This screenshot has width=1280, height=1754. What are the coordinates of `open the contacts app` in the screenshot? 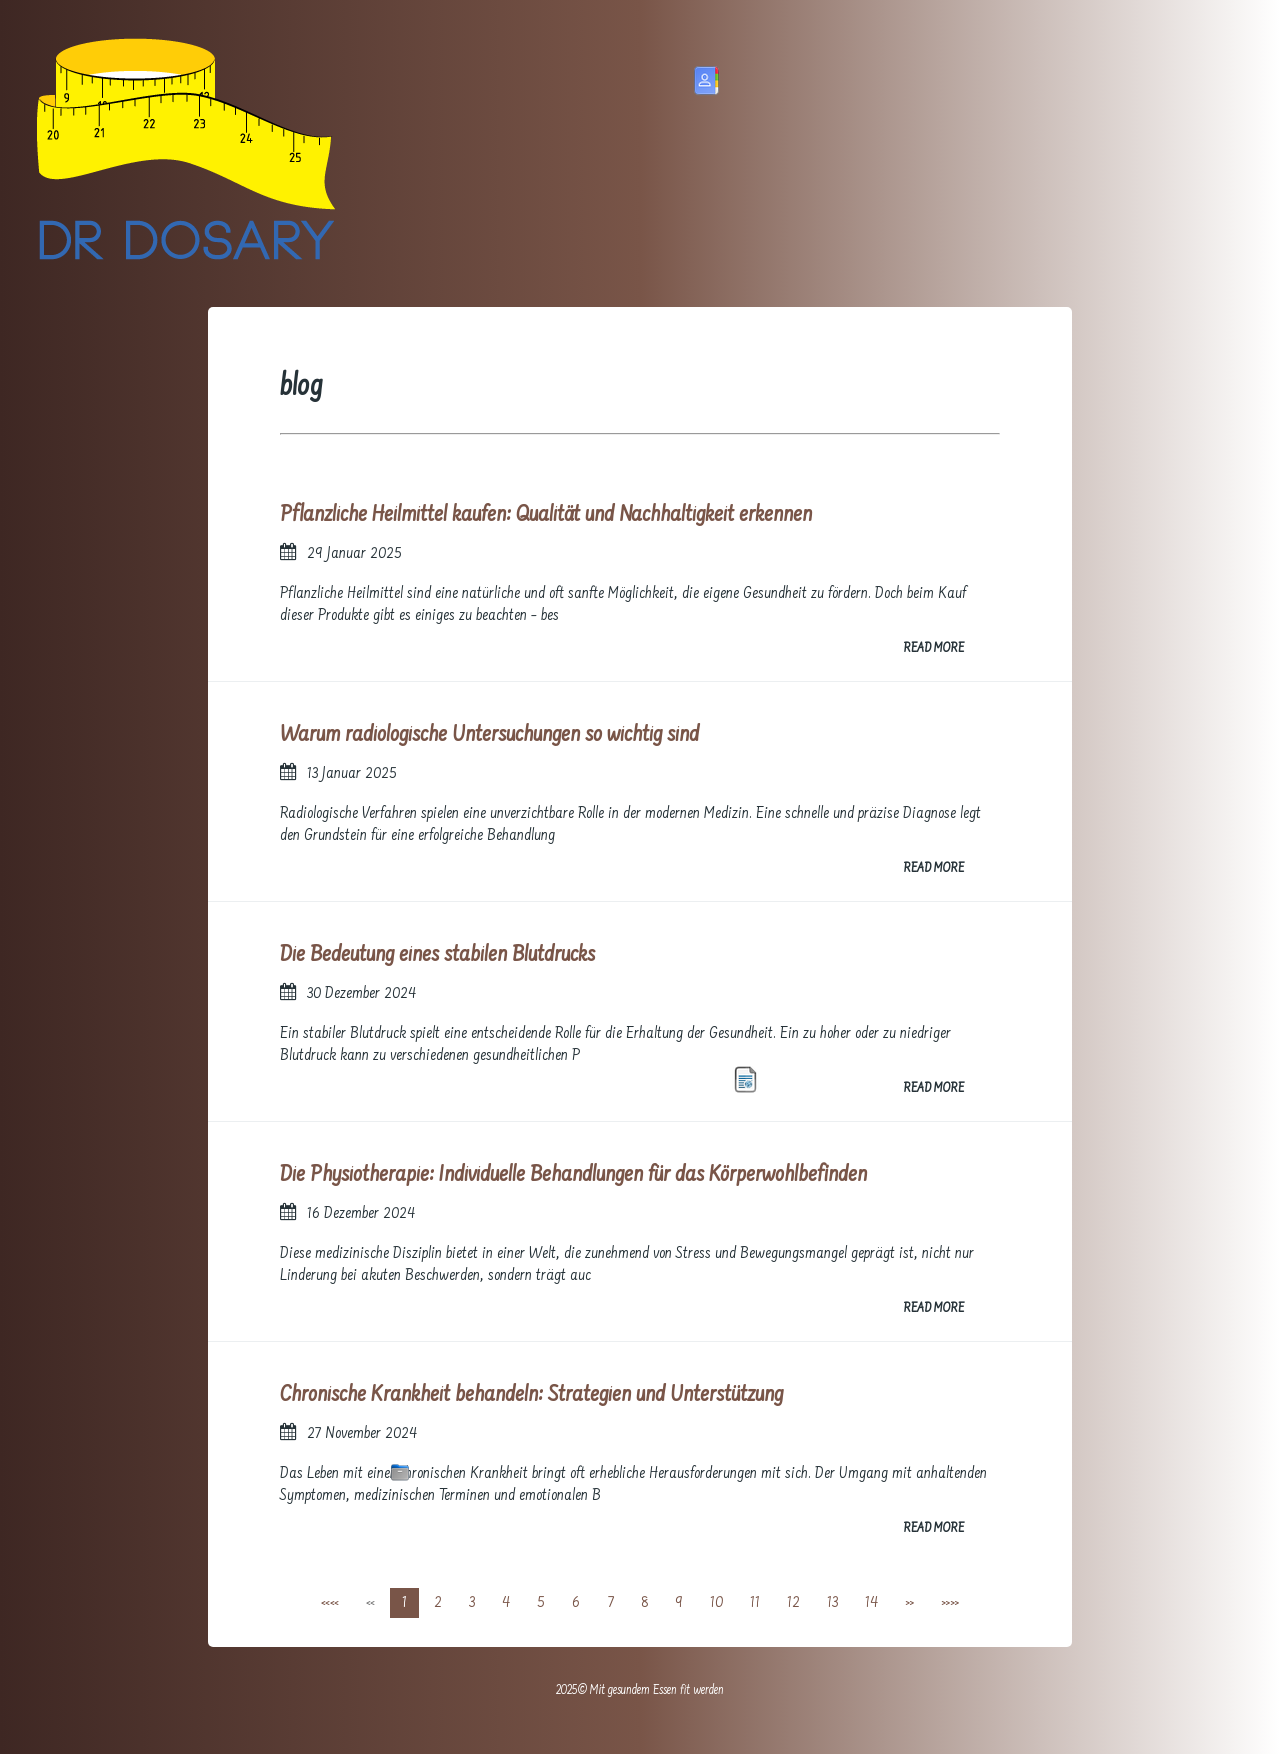 It's located at (706, 80).